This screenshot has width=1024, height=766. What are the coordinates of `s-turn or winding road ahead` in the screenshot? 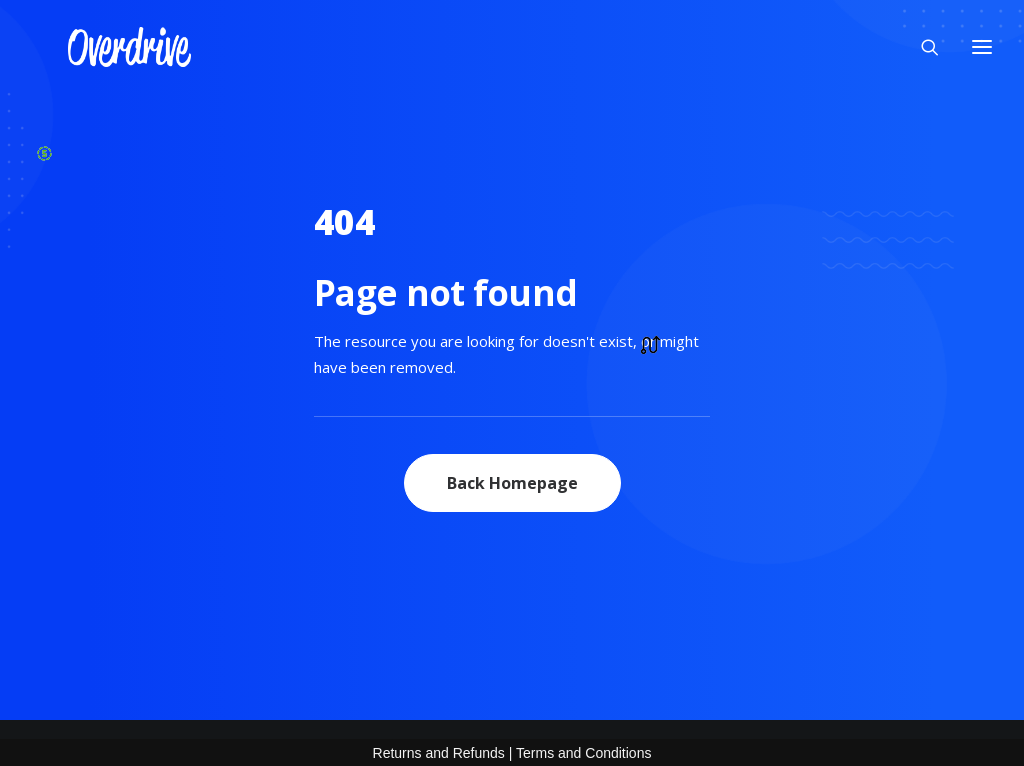 It's located at (650, 345).